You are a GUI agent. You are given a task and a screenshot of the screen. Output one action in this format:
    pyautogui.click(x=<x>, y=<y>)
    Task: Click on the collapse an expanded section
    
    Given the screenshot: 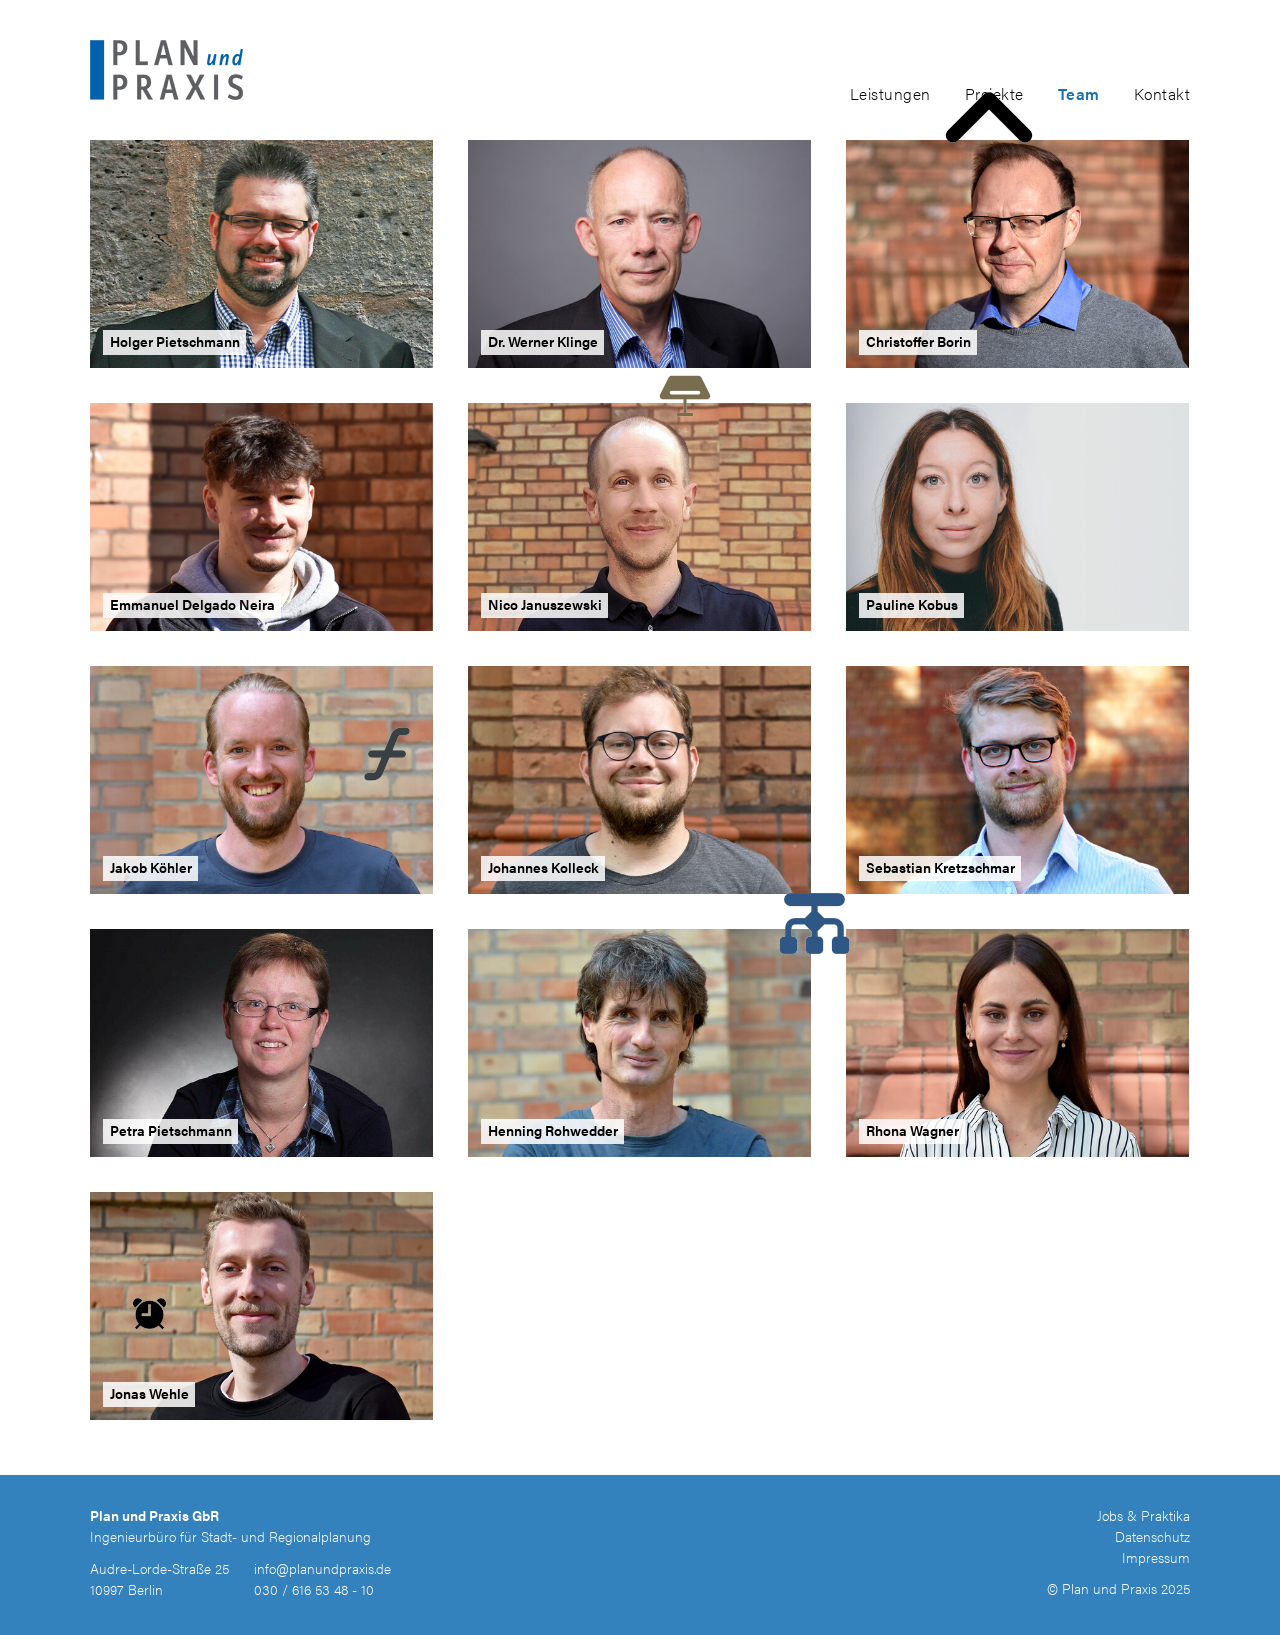 What is the action you would take?
    pyautogui.click(x=989, y=121)
    